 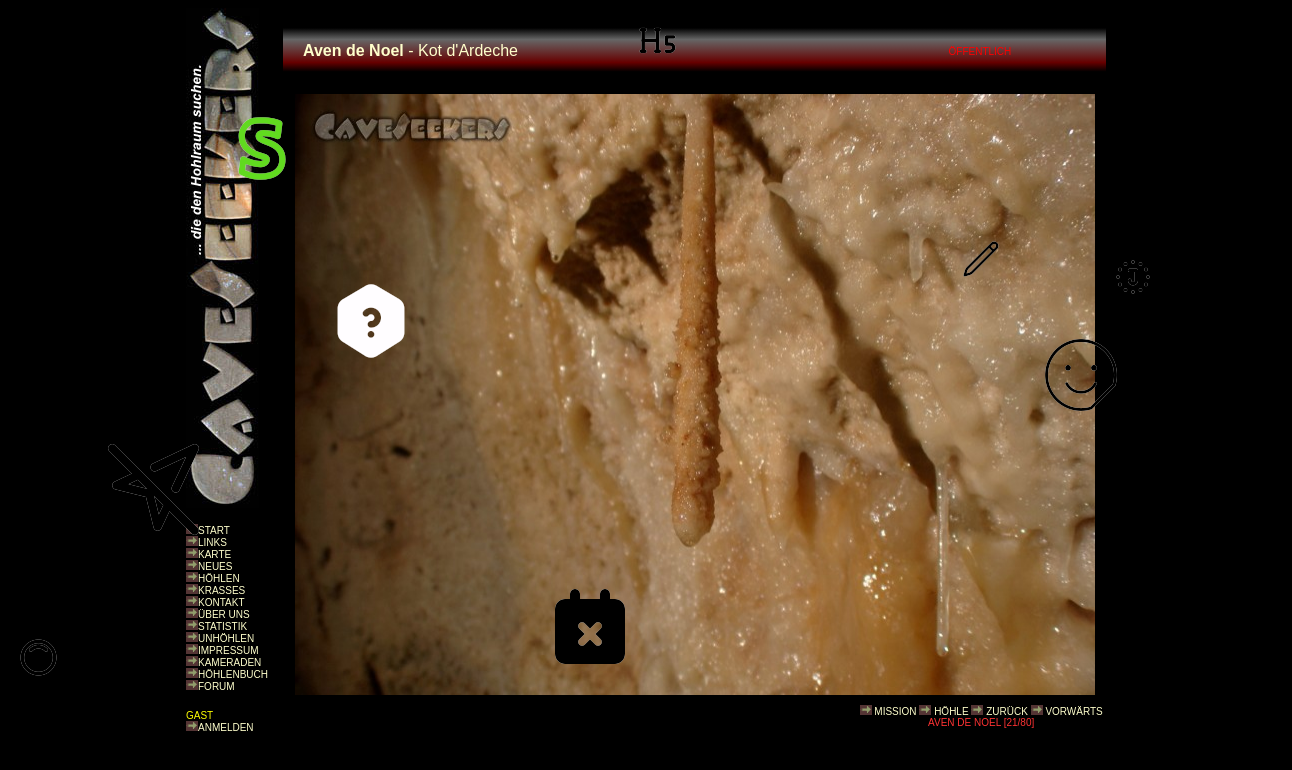 What do you see at coordinates (38, 657) in the screenshot?
I see `apply inner shadow effect to top edge` at bounding box center [38, 657].